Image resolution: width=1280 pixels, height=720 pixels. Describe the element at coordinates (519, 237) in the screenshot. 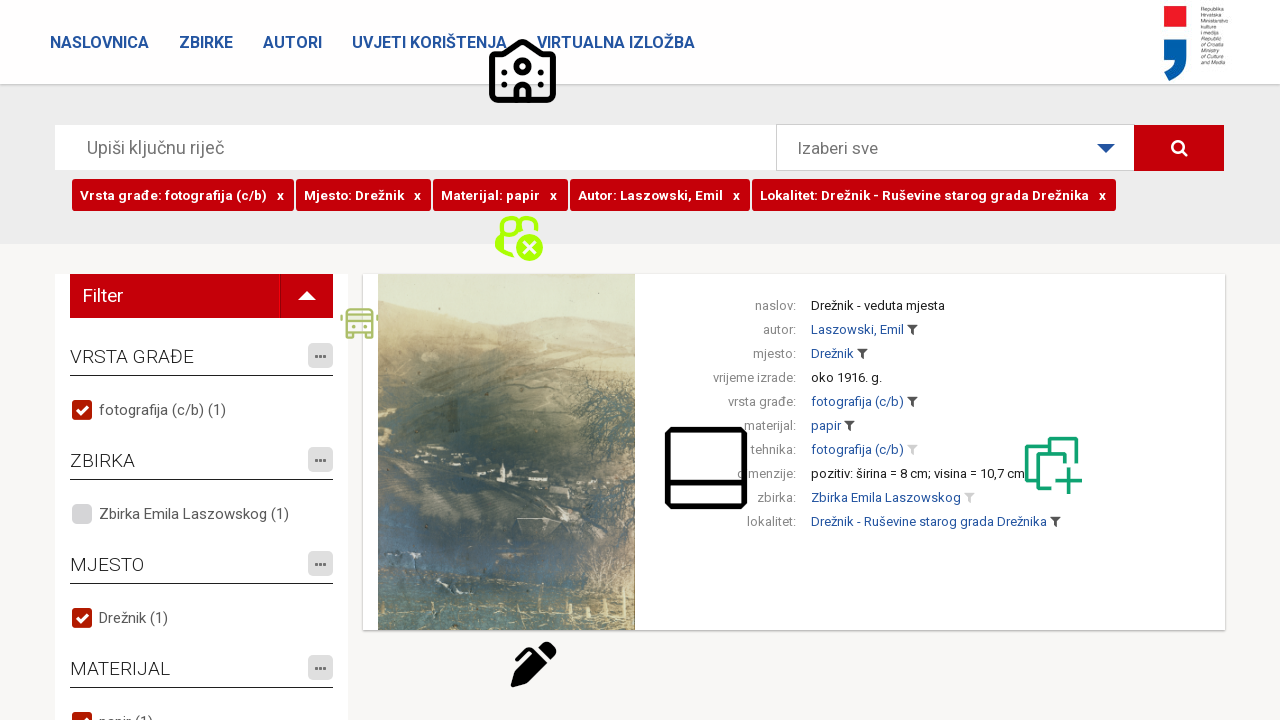

I see `github copilot connection error` at that location.